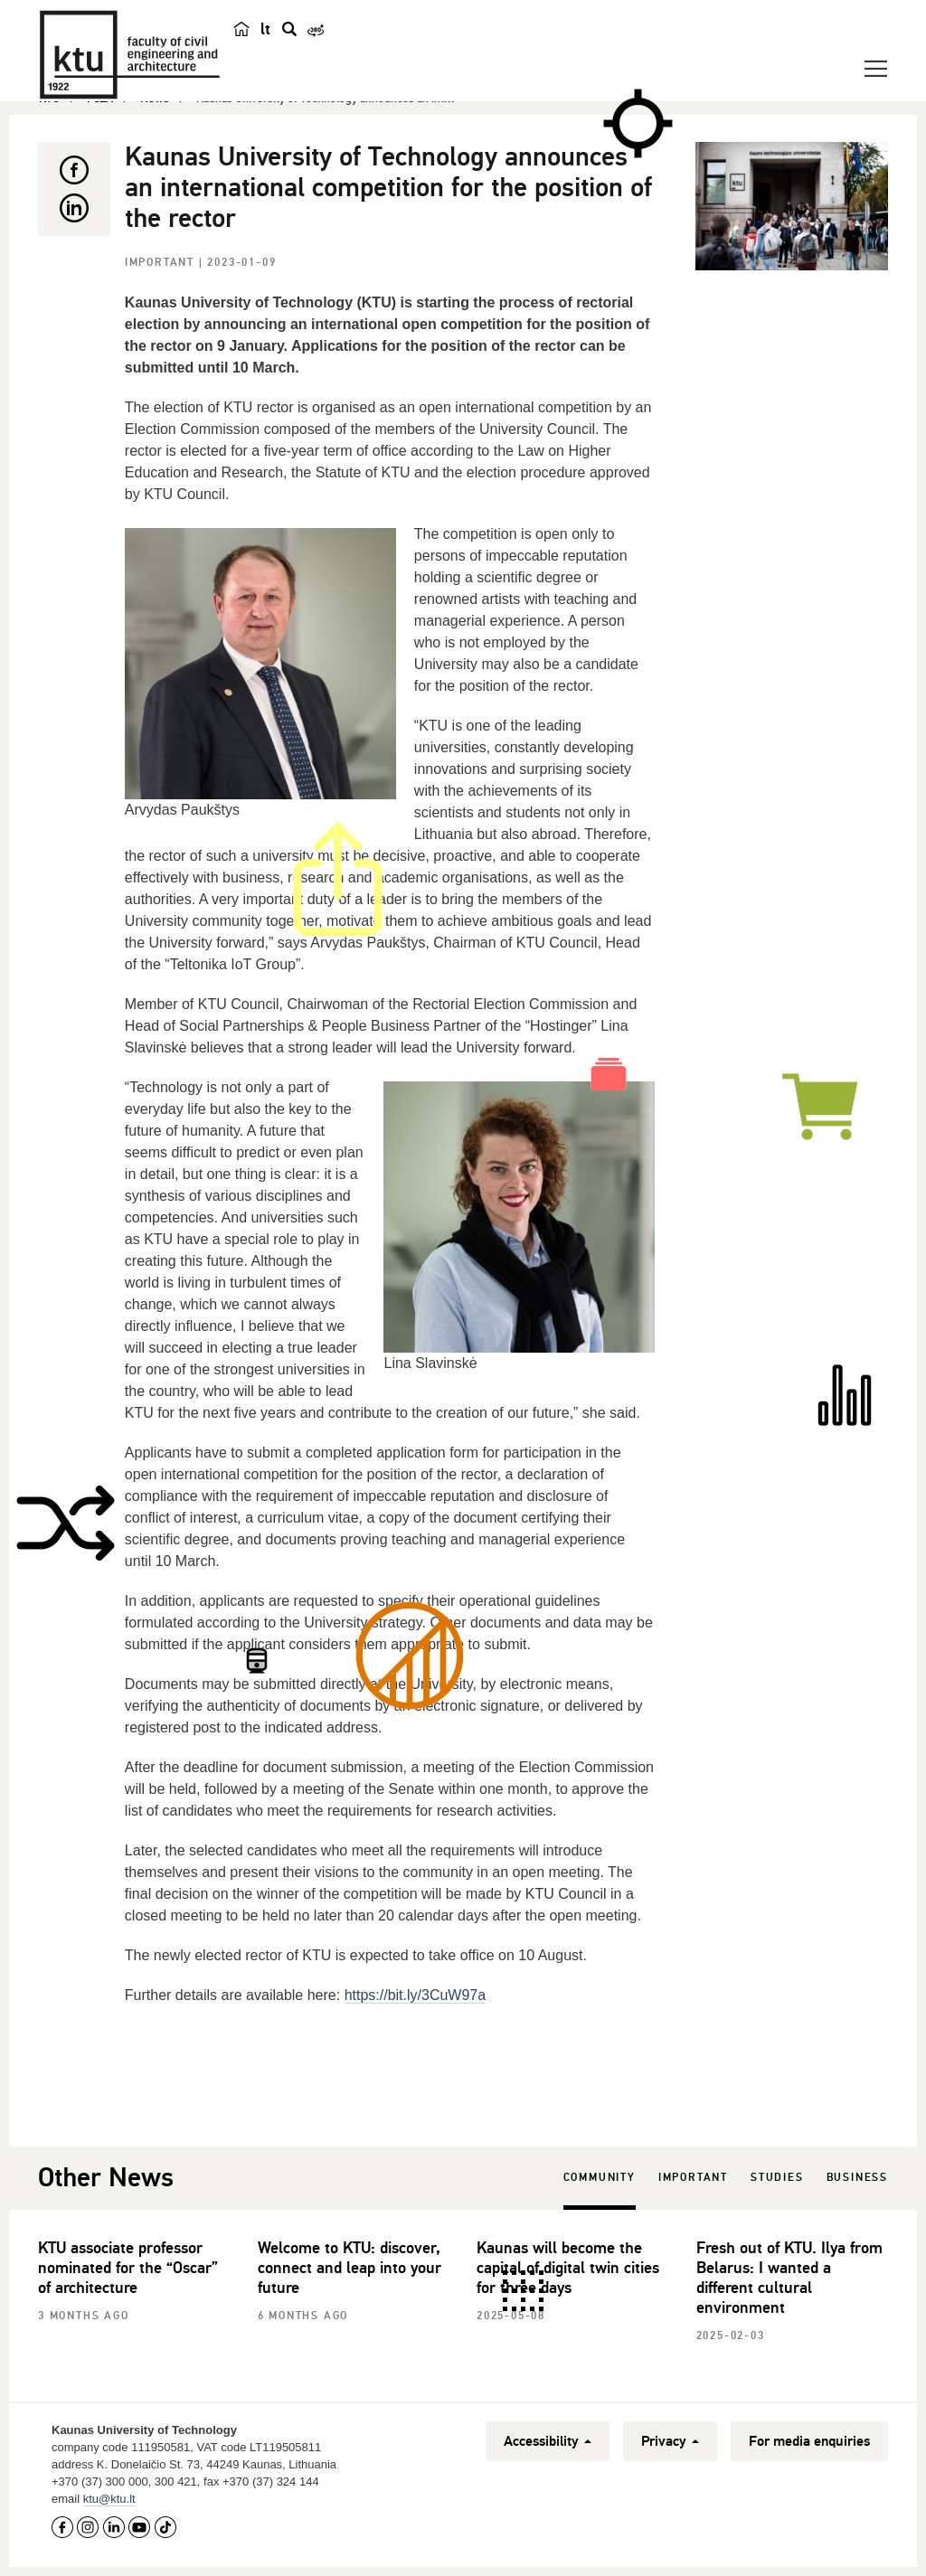 The image size is (926, 2576). I want to click on view your shopping cart, so click(821, 1107).